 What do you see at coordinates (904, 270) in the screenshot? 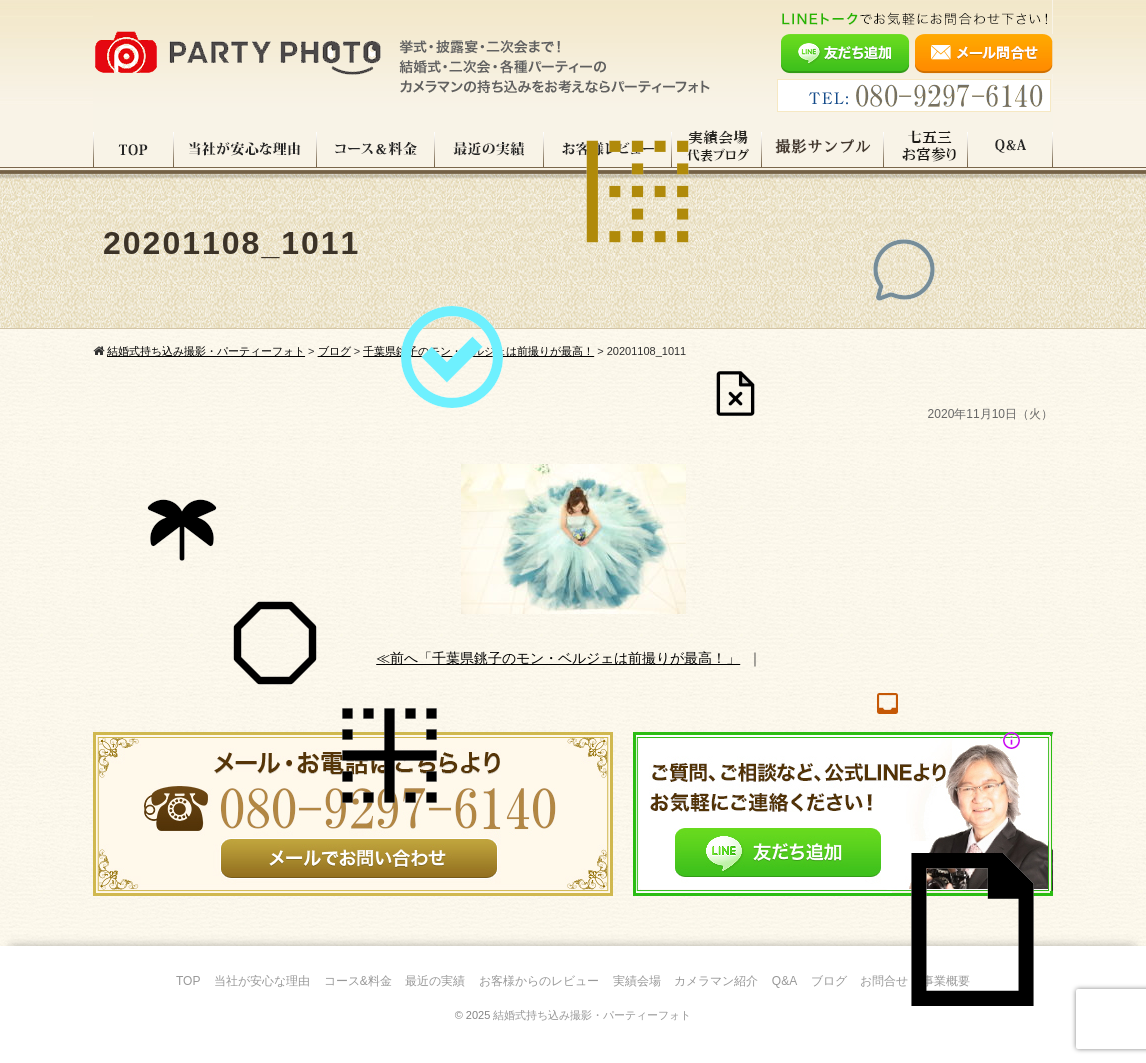
I see `open a chat or messaging feature` at bounding box center [904, 270].